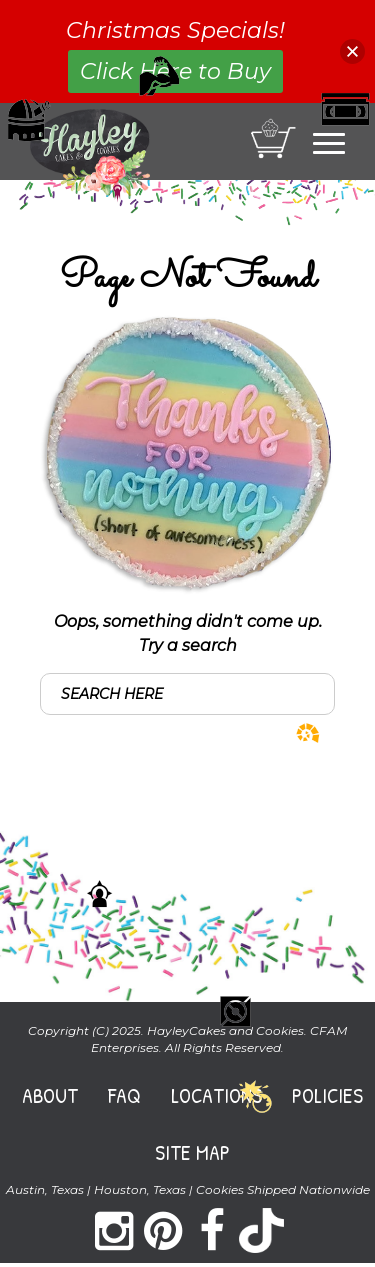 The image size is (375, 1267). What do you see at coordinates (99, 893) in the screenshot?
I see `indicates a holy or divine character class` at bounding box center [99, 893].